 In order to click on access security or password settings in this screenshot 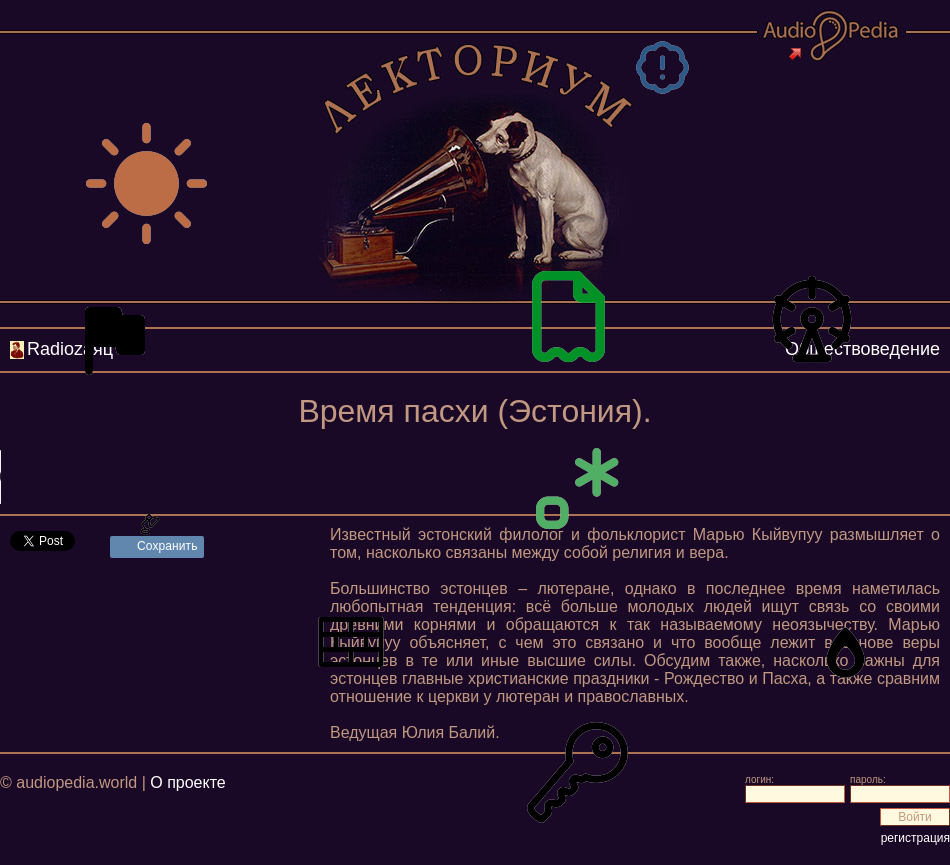, I will do `click(577, 772)`.